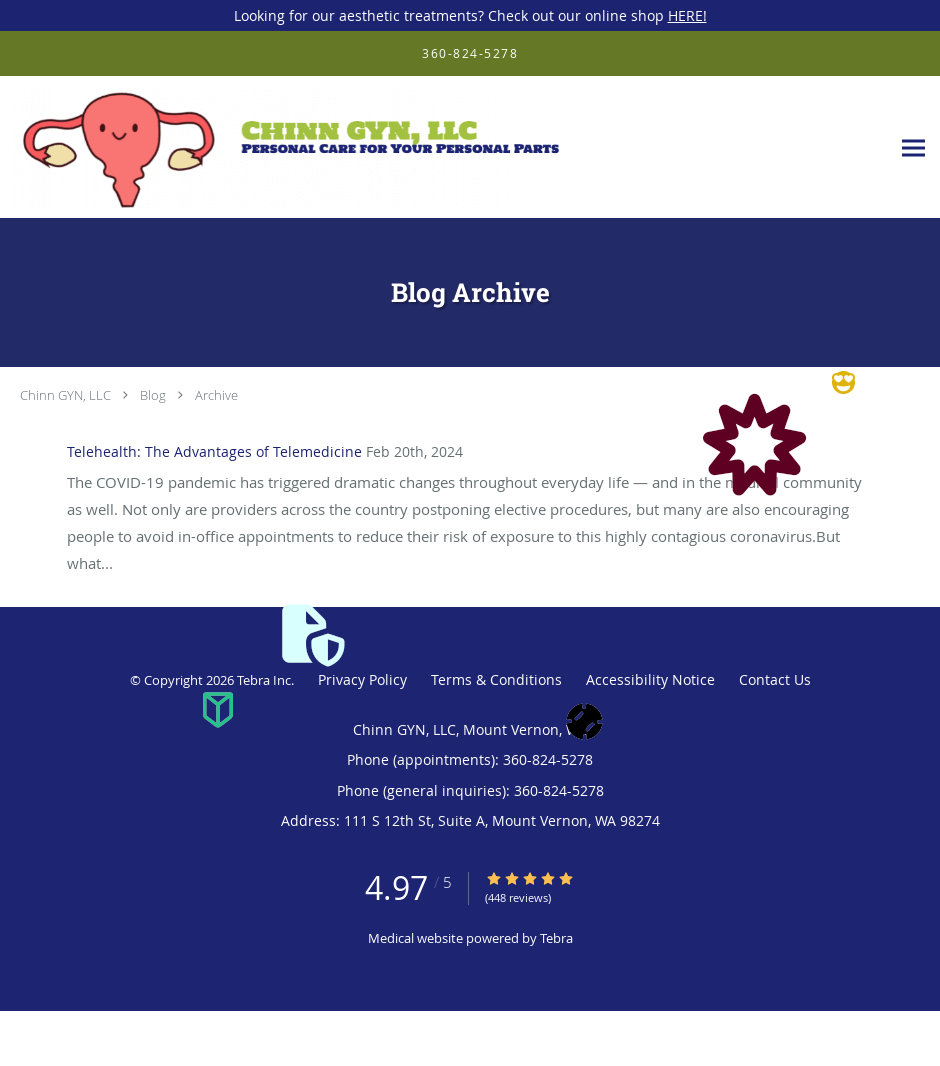 This screenshot has width=940, height=1066. Describe the element at coordinates (218, 709) in the screenshot. I see `access light refraction or color spectrum tools` at that location.